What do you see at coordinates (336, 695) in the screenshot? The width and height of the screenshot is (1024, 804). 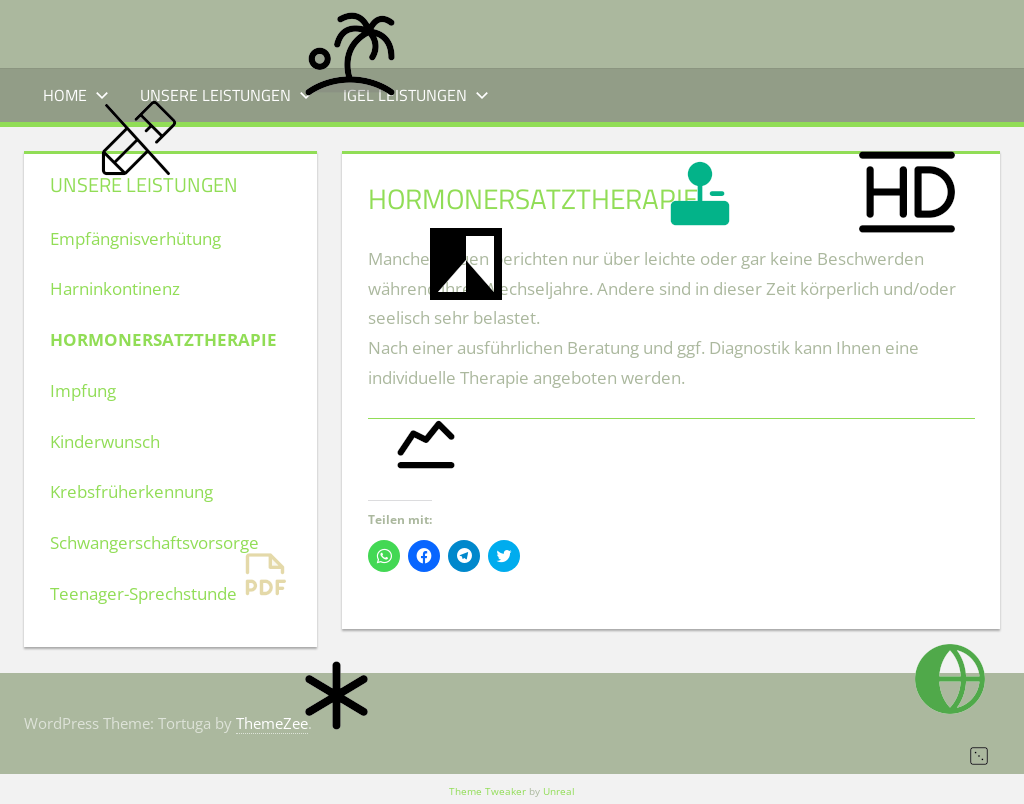 I see `indicates a required field in a form` at bounding box center [336, 695].